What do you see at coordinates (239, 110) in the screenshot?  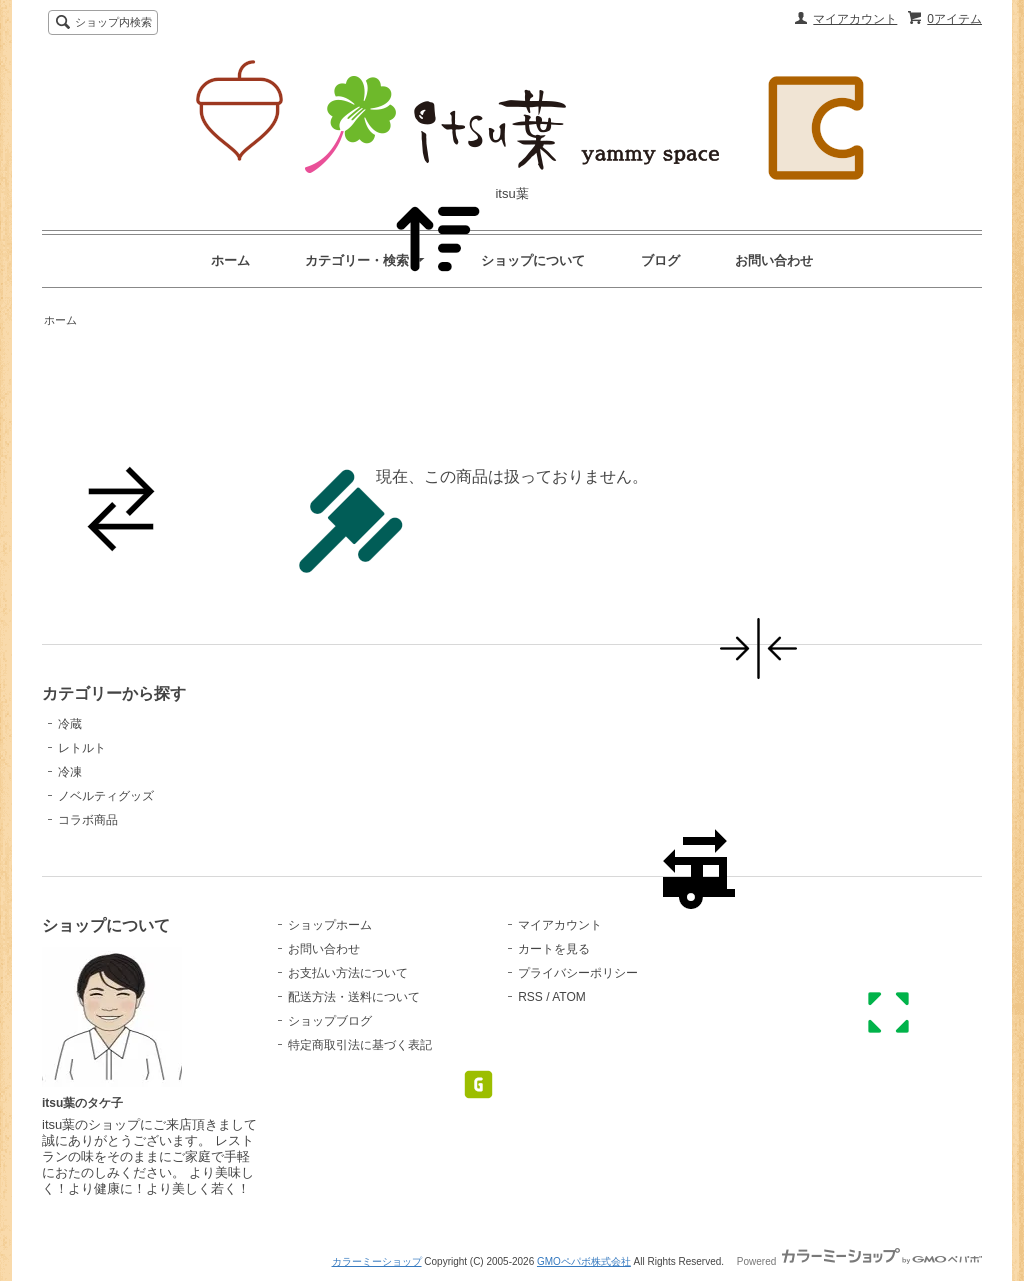 I see `nature or outdoors category indicator` at bounding box center [239, 110].